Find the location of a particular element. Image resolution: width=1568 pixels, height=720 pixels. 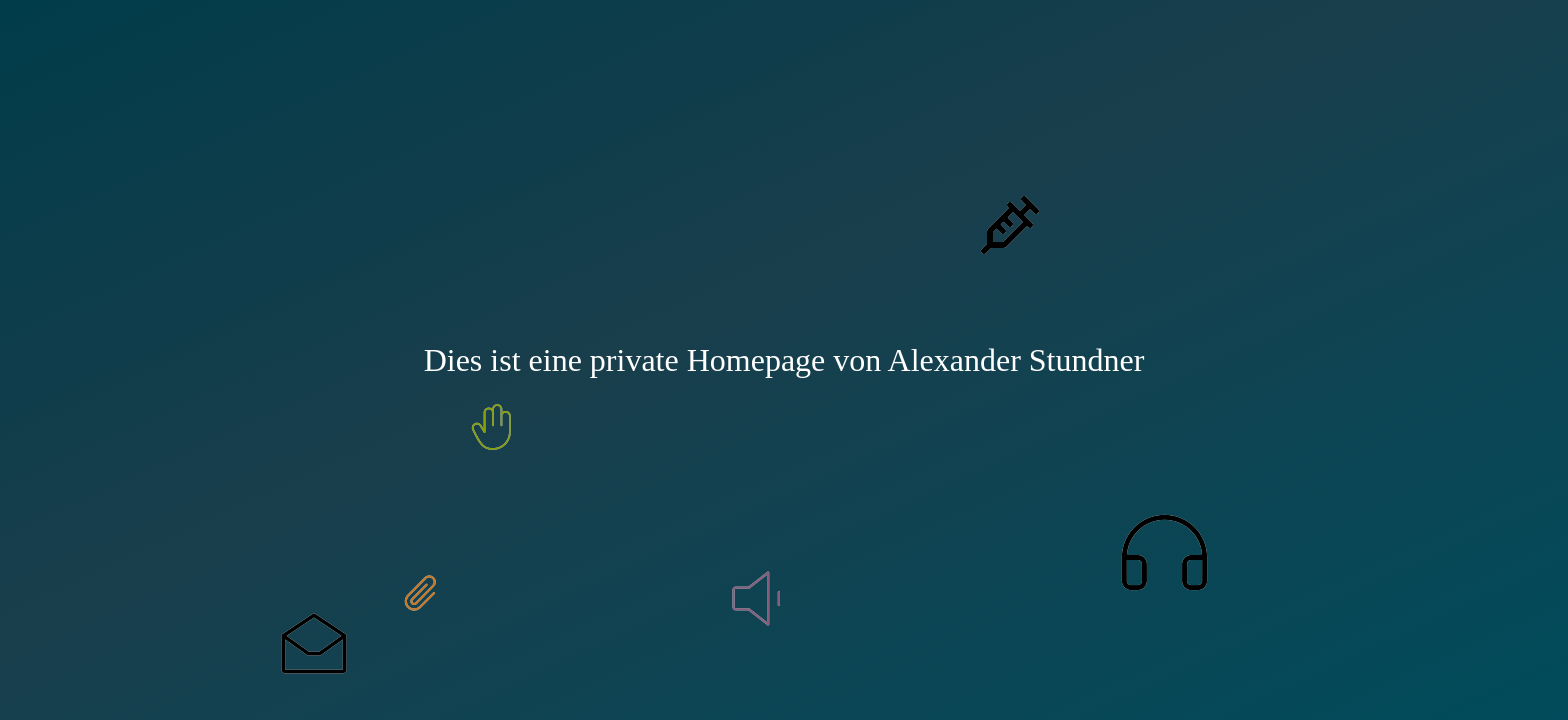

adjust volume to low level is located at coordinates (759, 598).